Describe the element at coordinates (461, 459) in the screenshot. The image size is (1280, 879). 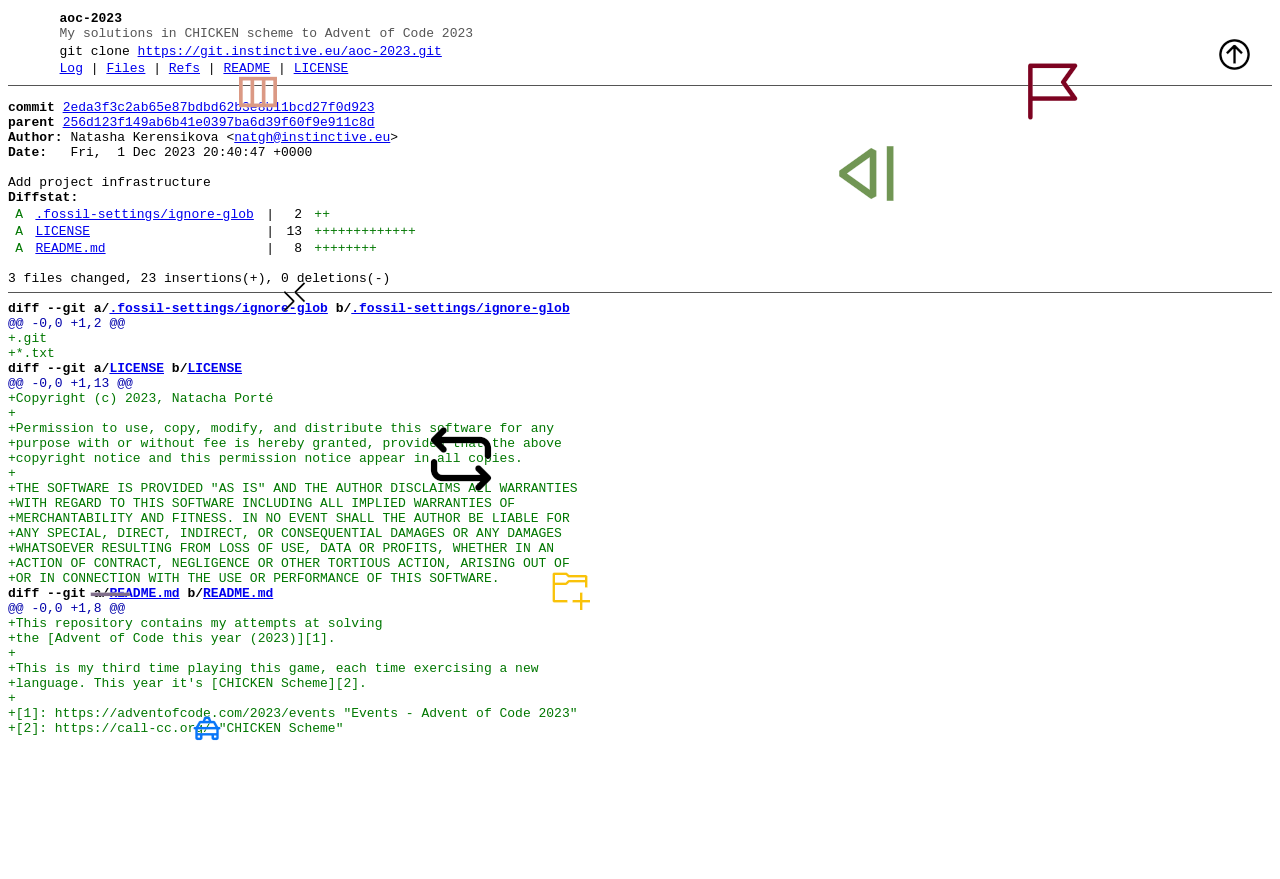
I see `enable repeat mode for media playback` at that location.